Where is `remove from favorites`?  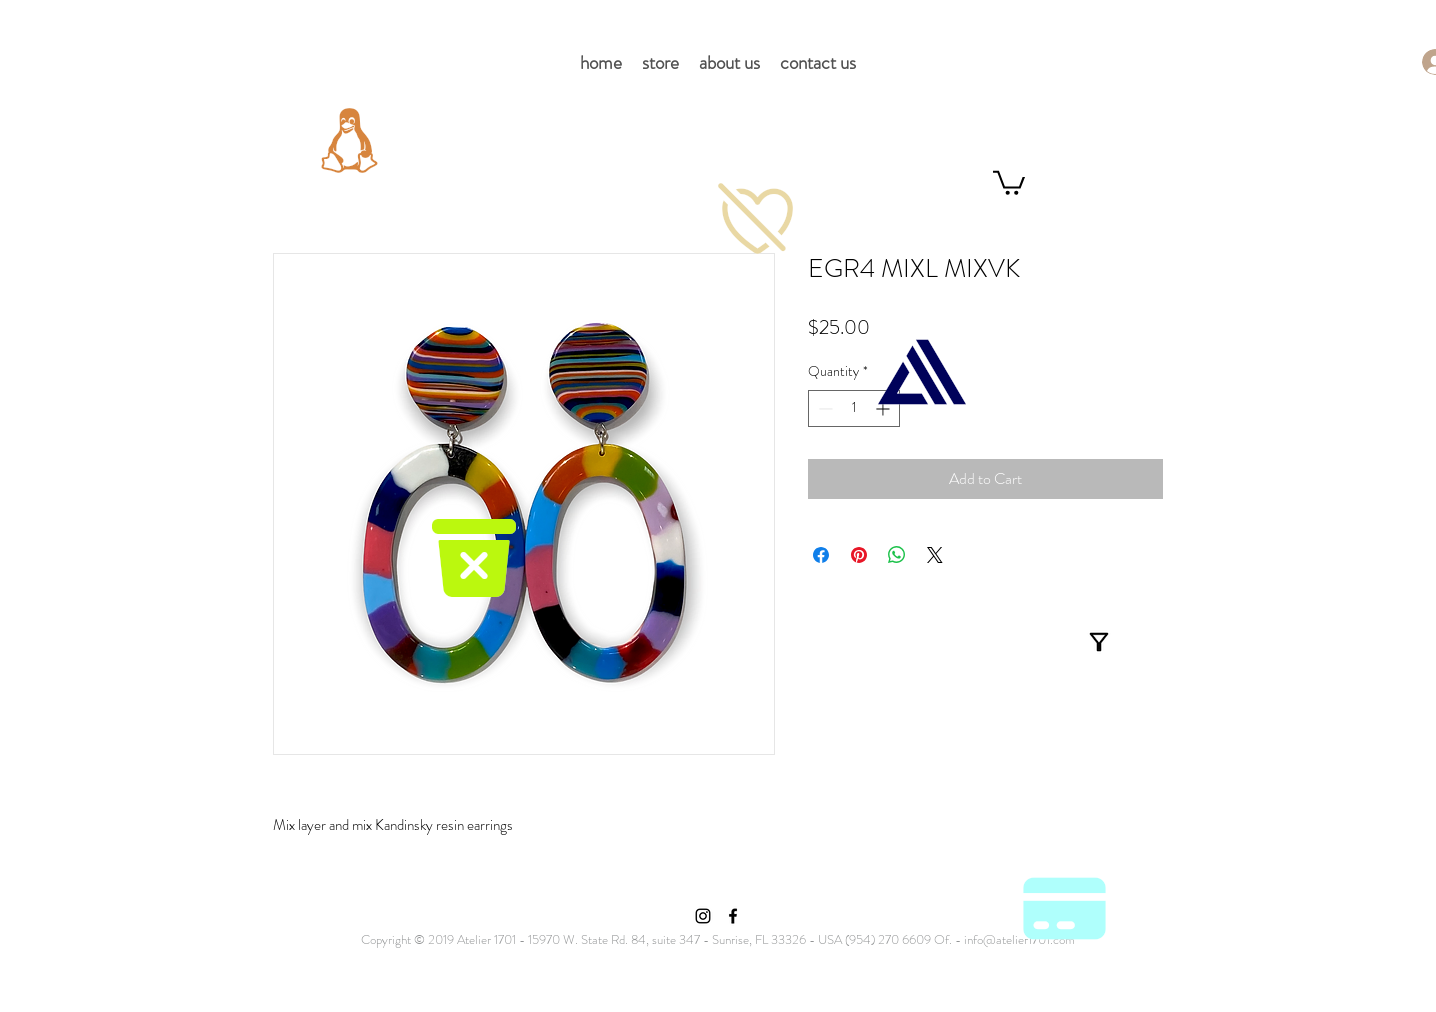
remove from favorites is located at coordinates (755, 218).